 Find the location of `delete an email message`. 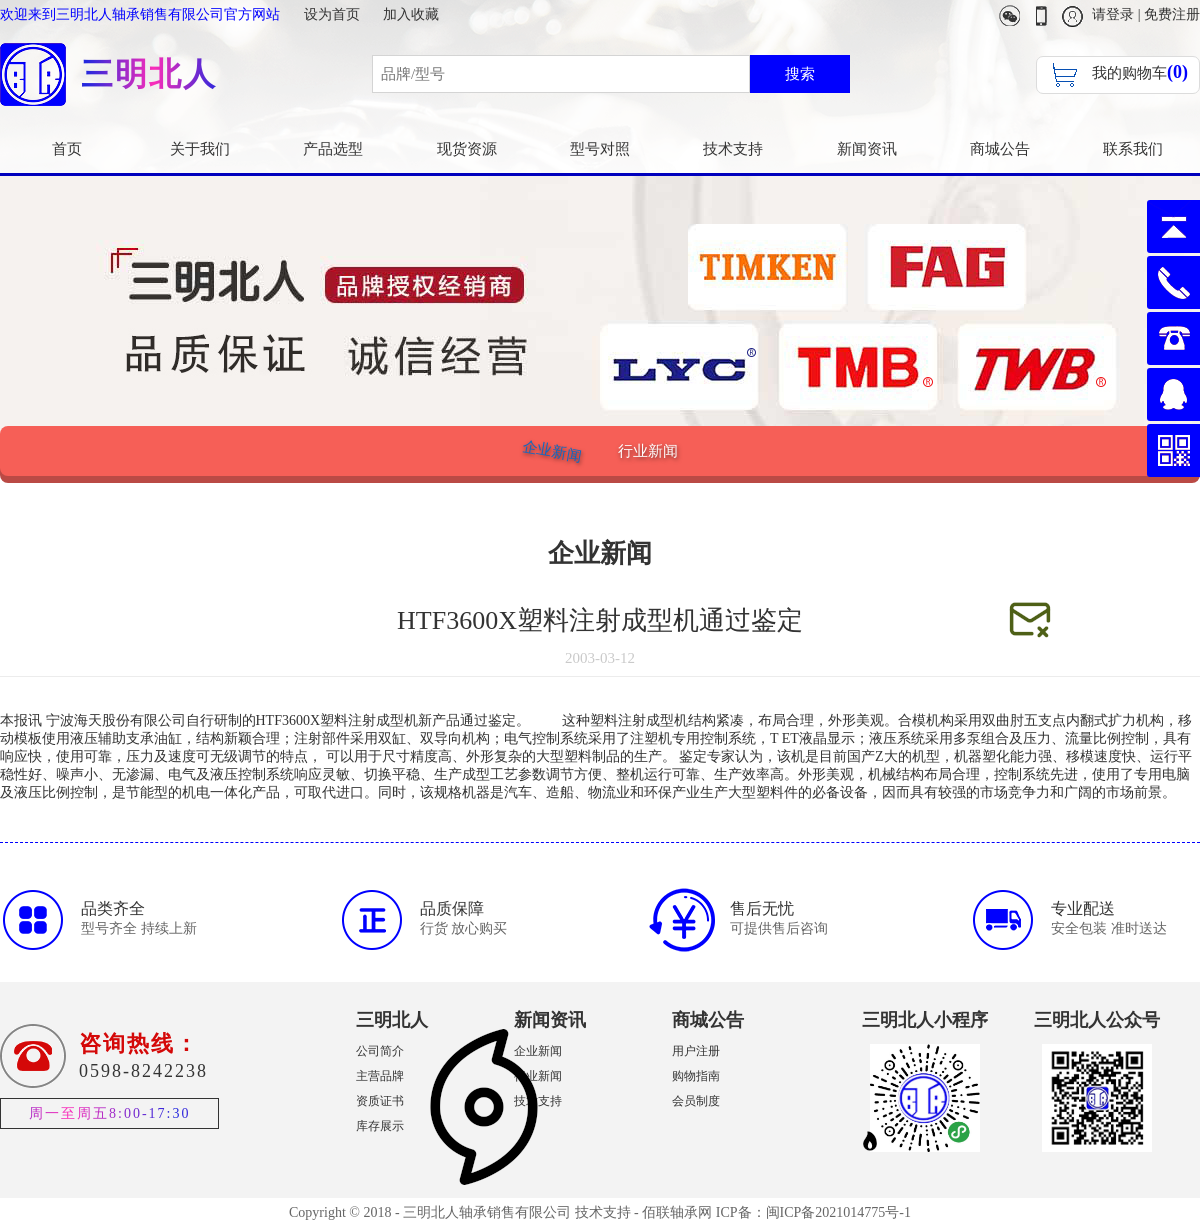

delete an email message is located at coordinates (1030, 619).